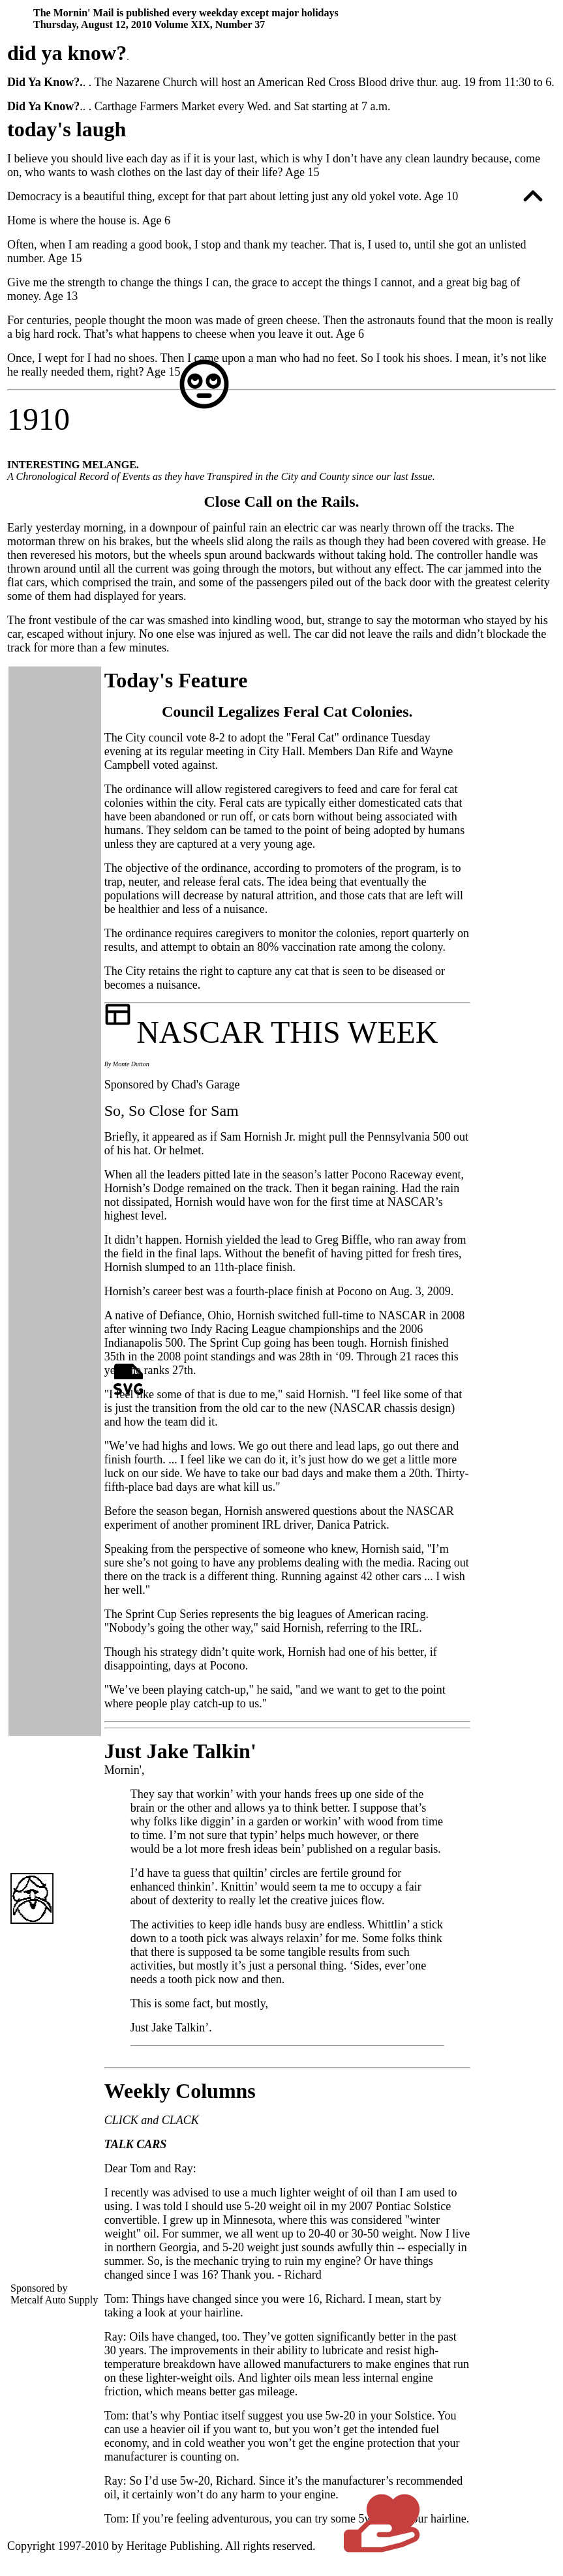 This screenshot has width=563, height=2576. Describe the element at coordinates (533, 196) in the screenshot. I see `collapse an expanded section` at that location.